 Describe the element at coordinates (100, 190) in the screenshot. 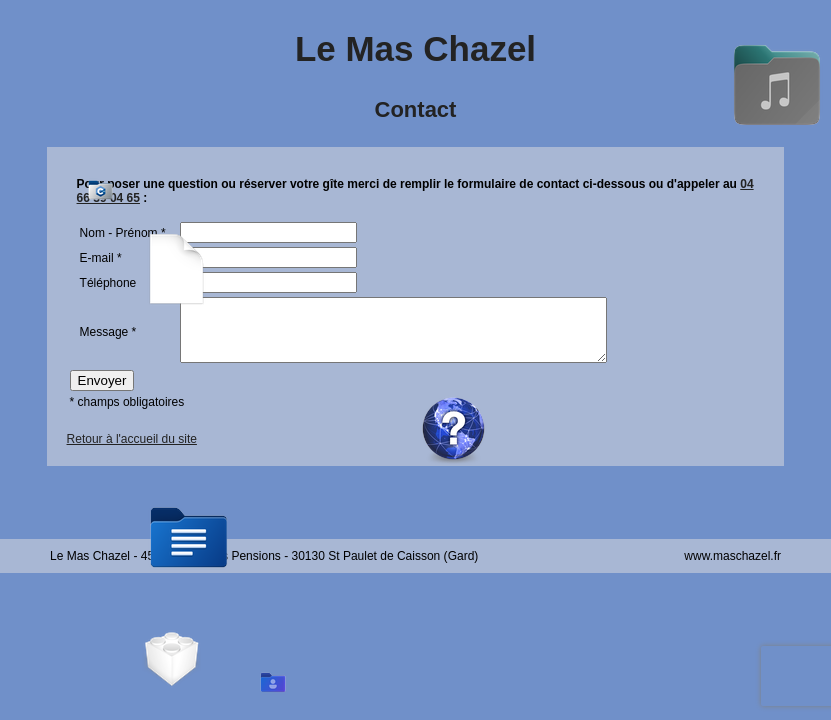

I see `open folder containing C++ project files` at that location.